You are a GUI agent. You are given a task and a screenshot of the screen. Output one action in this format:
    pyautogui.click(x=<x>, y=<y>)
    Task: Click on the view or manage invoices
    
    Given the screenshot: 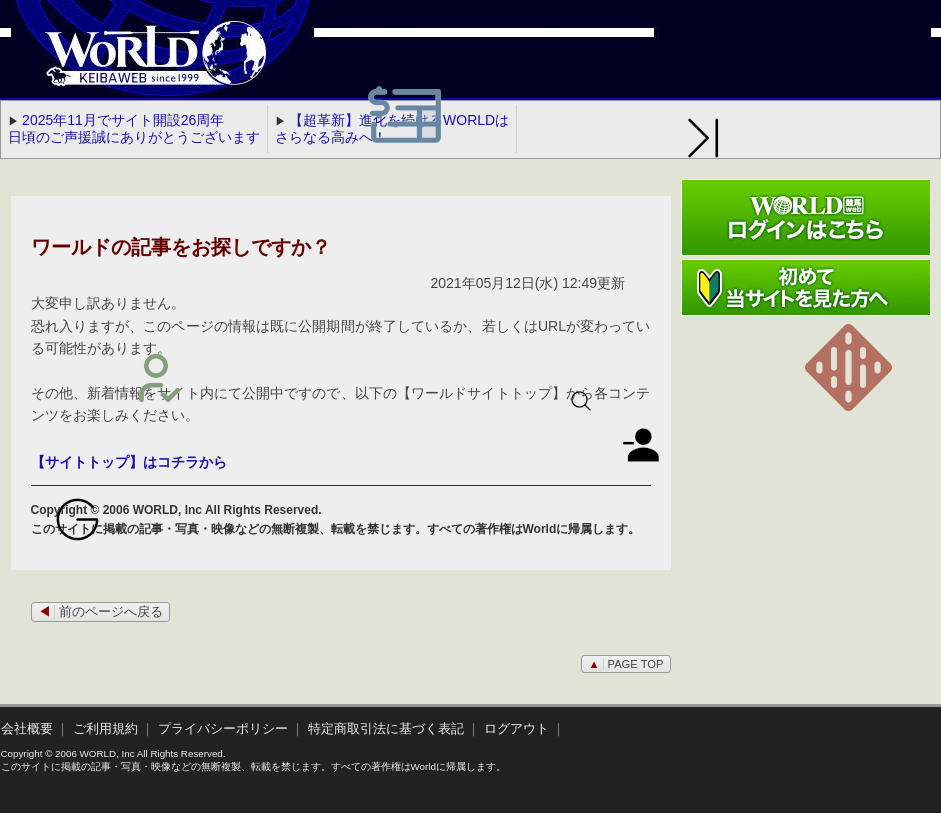 What is the action you would take?
    pyautogui.click(x=406, y=116)
    